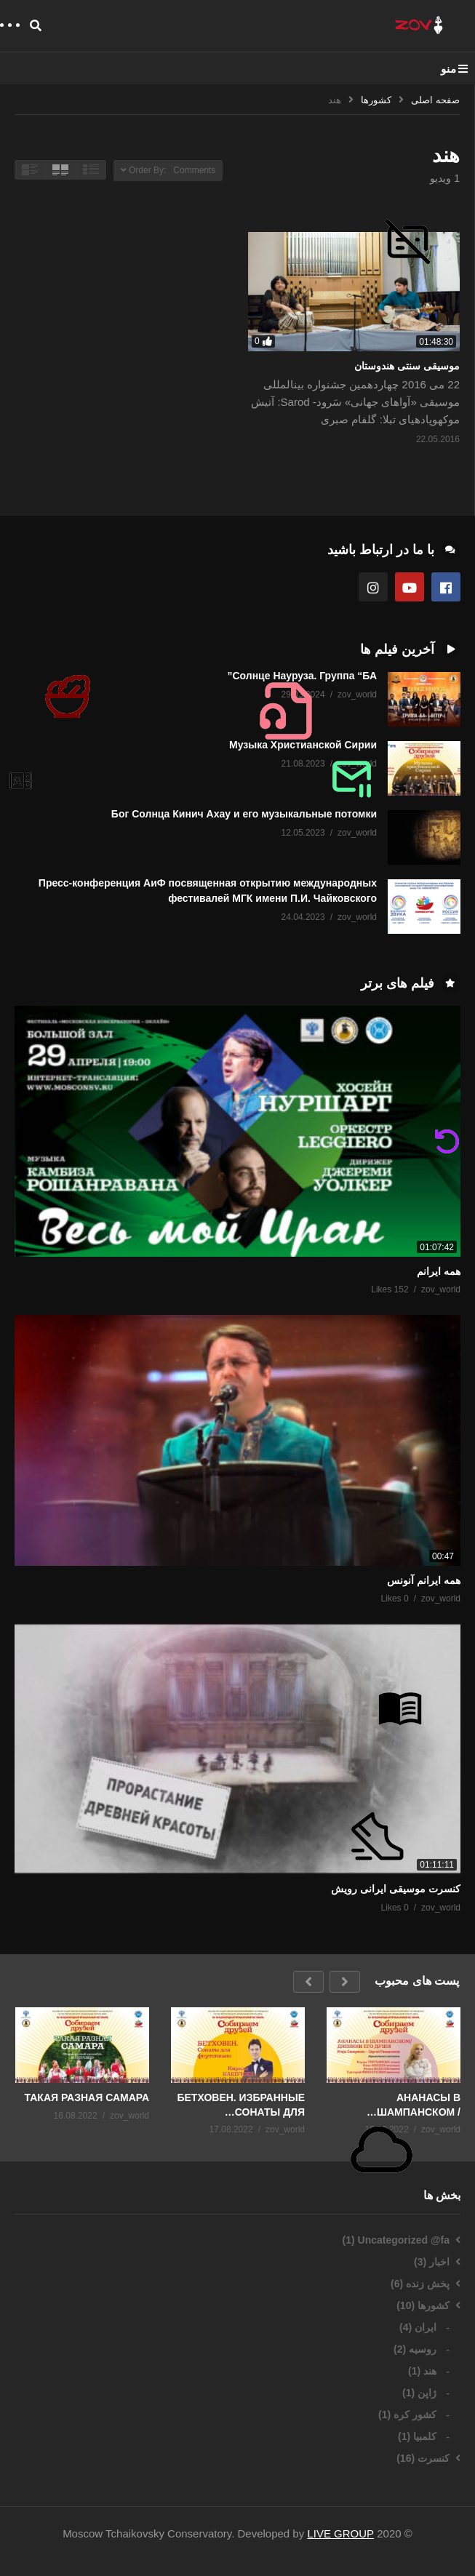 The width and height of the screenshot is (475, 2576). What do you see at coordinates (447, 1141) in the screenshot?
I see `undo the last action` at bounding box center [447, 1141].